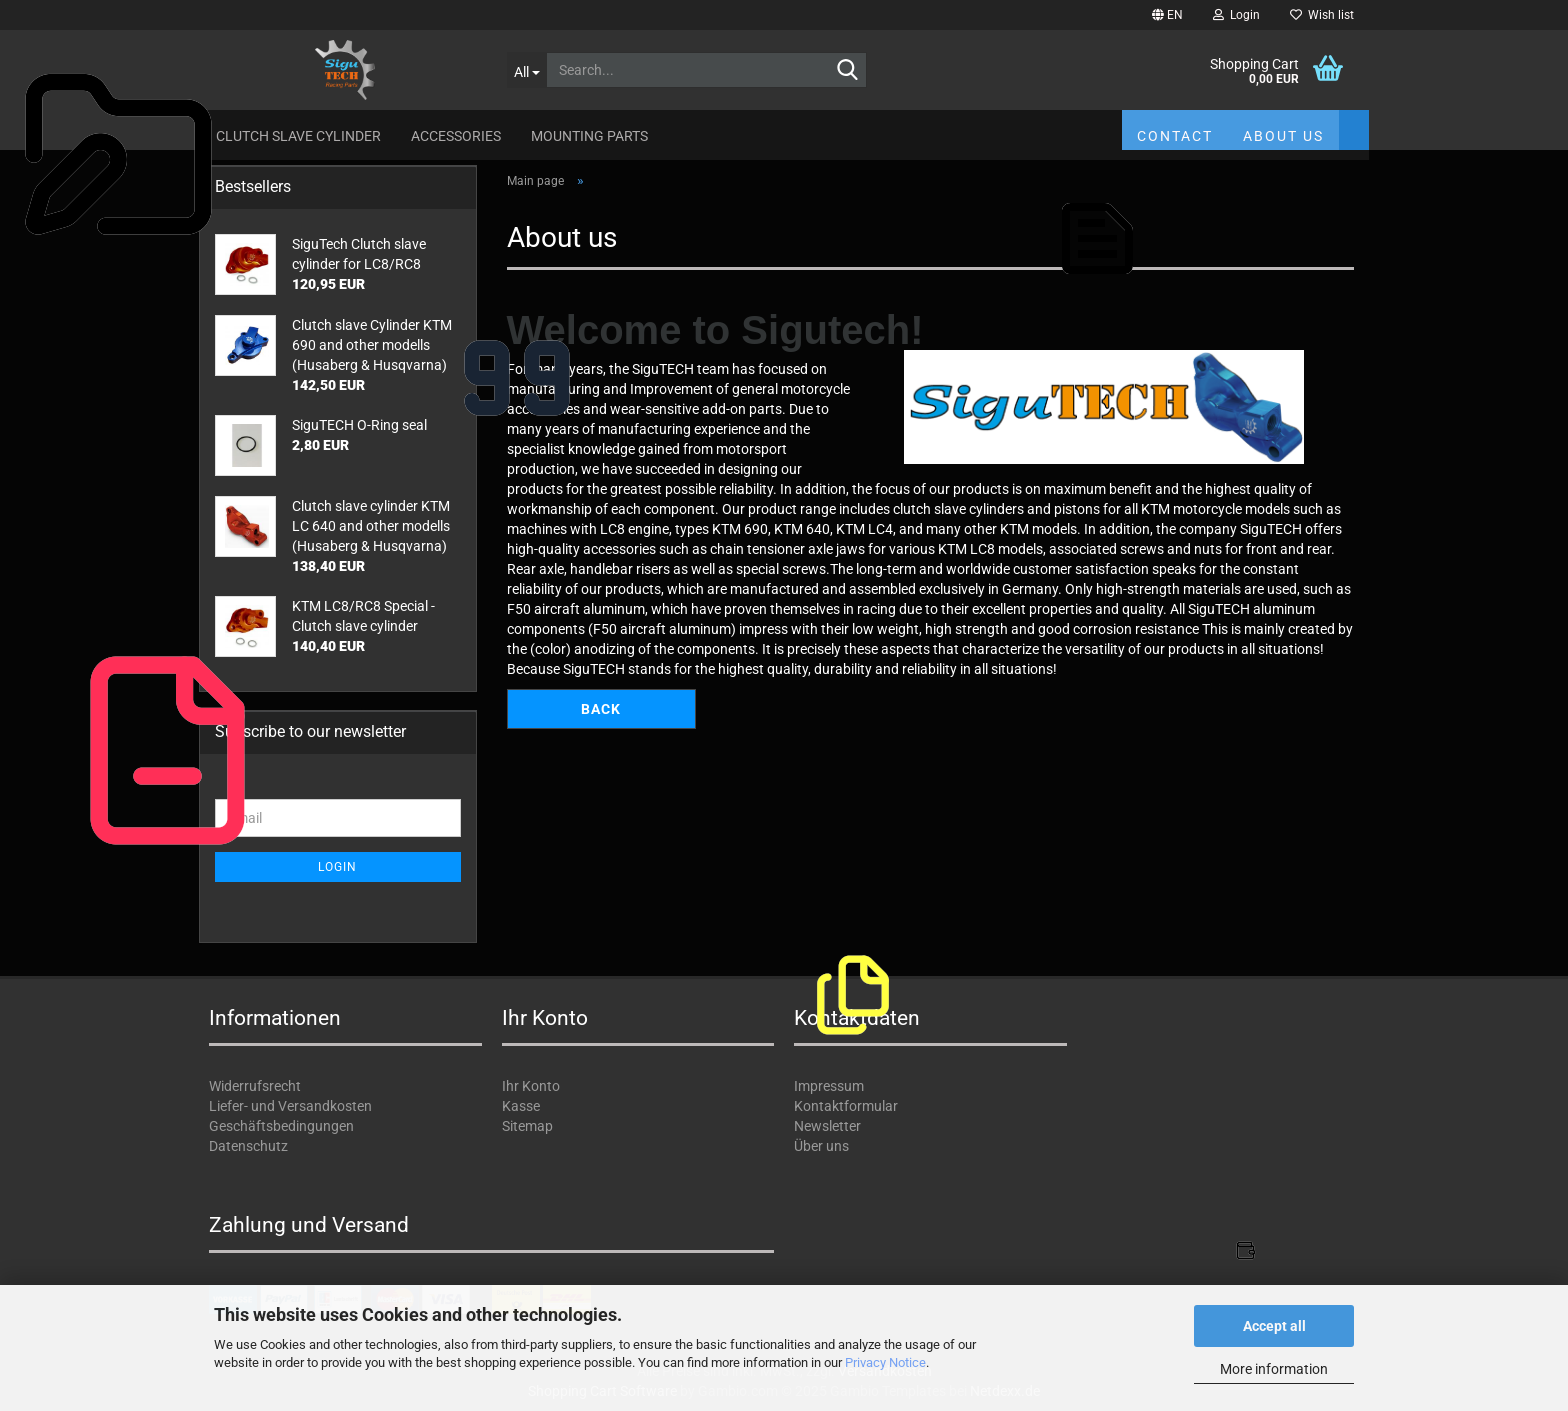  Describe the element at coordinates (118, 158) in the screenshot. I see `rename or edit a folder` at that location.